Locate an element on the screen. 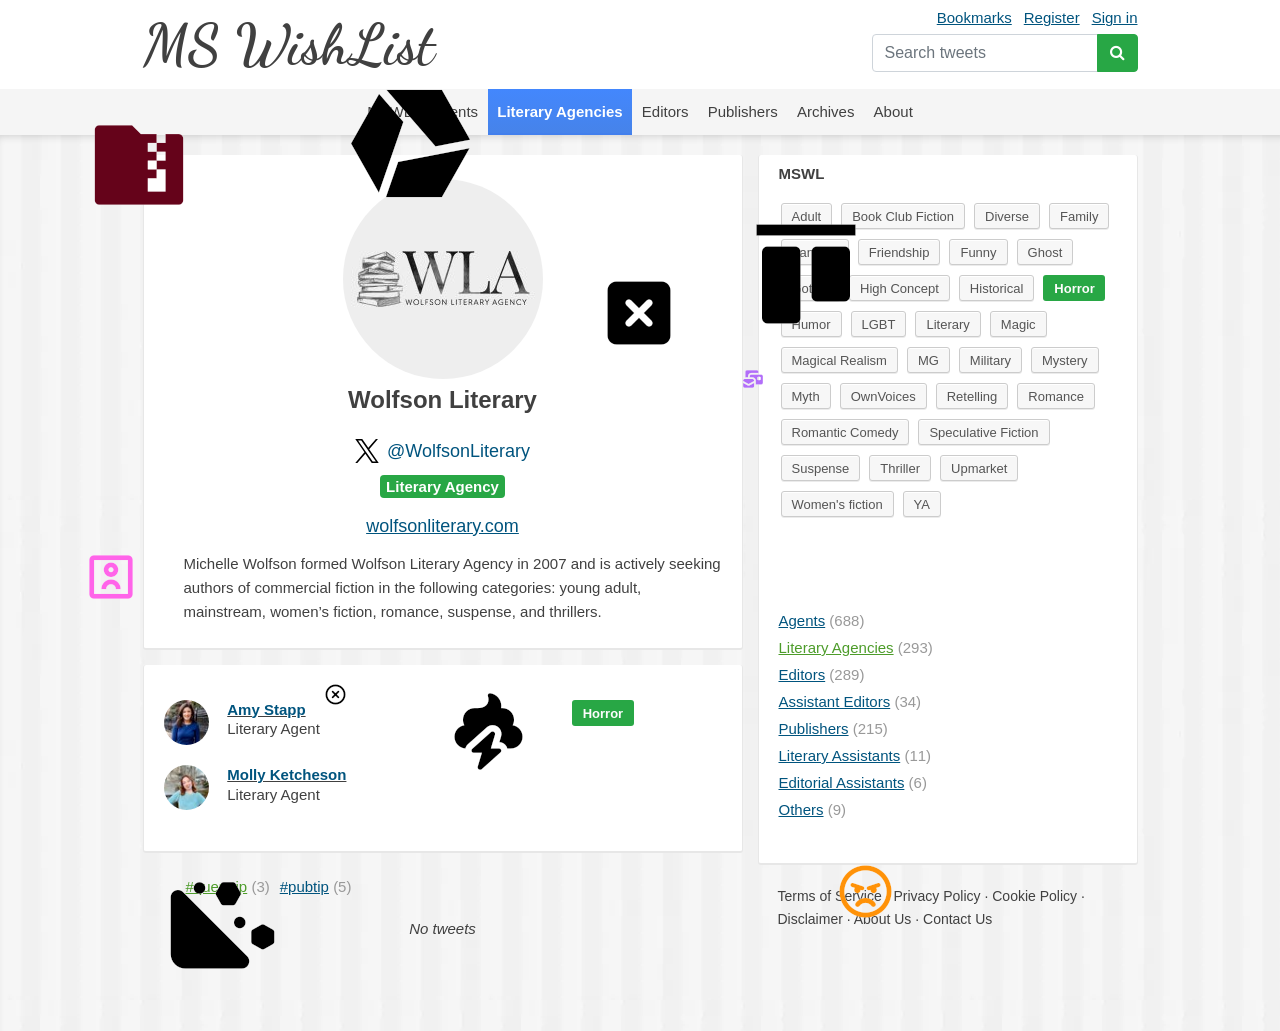 This screenshot has width=1280, height=1031. access bulk mail or mass email tools is located at coordinates (753, 379).